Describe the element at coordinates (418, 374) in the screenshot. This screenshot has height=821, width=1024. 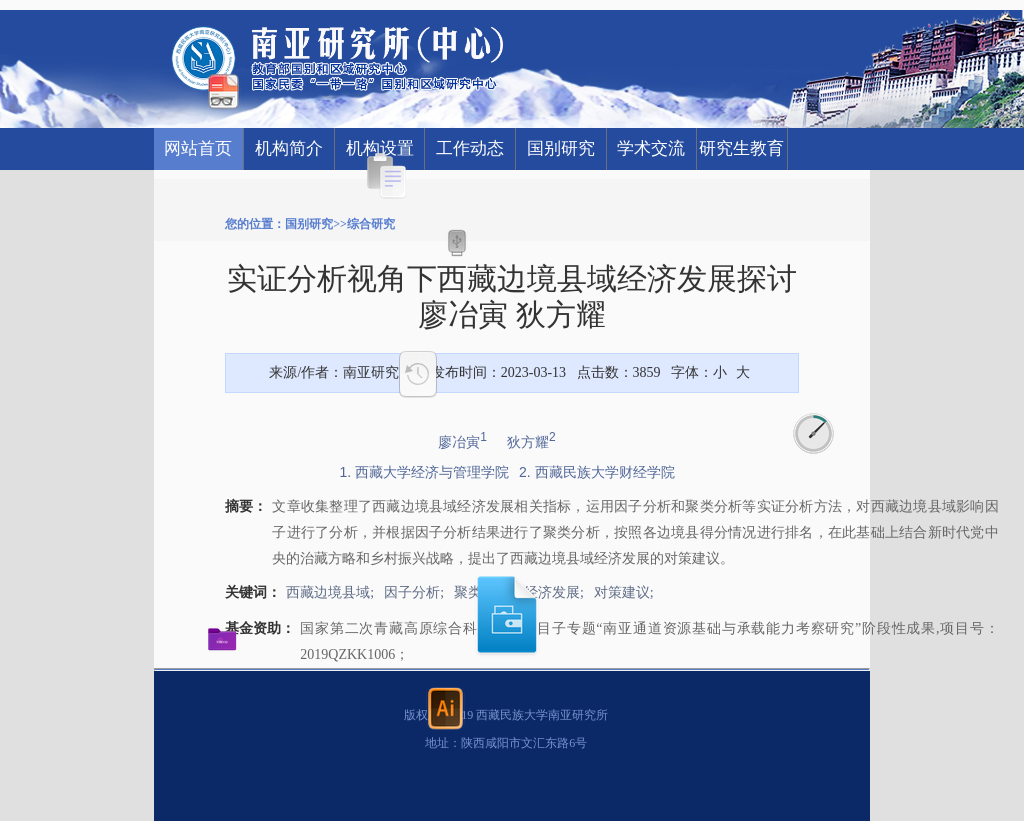
I see `a file backup or version history document` at that location.